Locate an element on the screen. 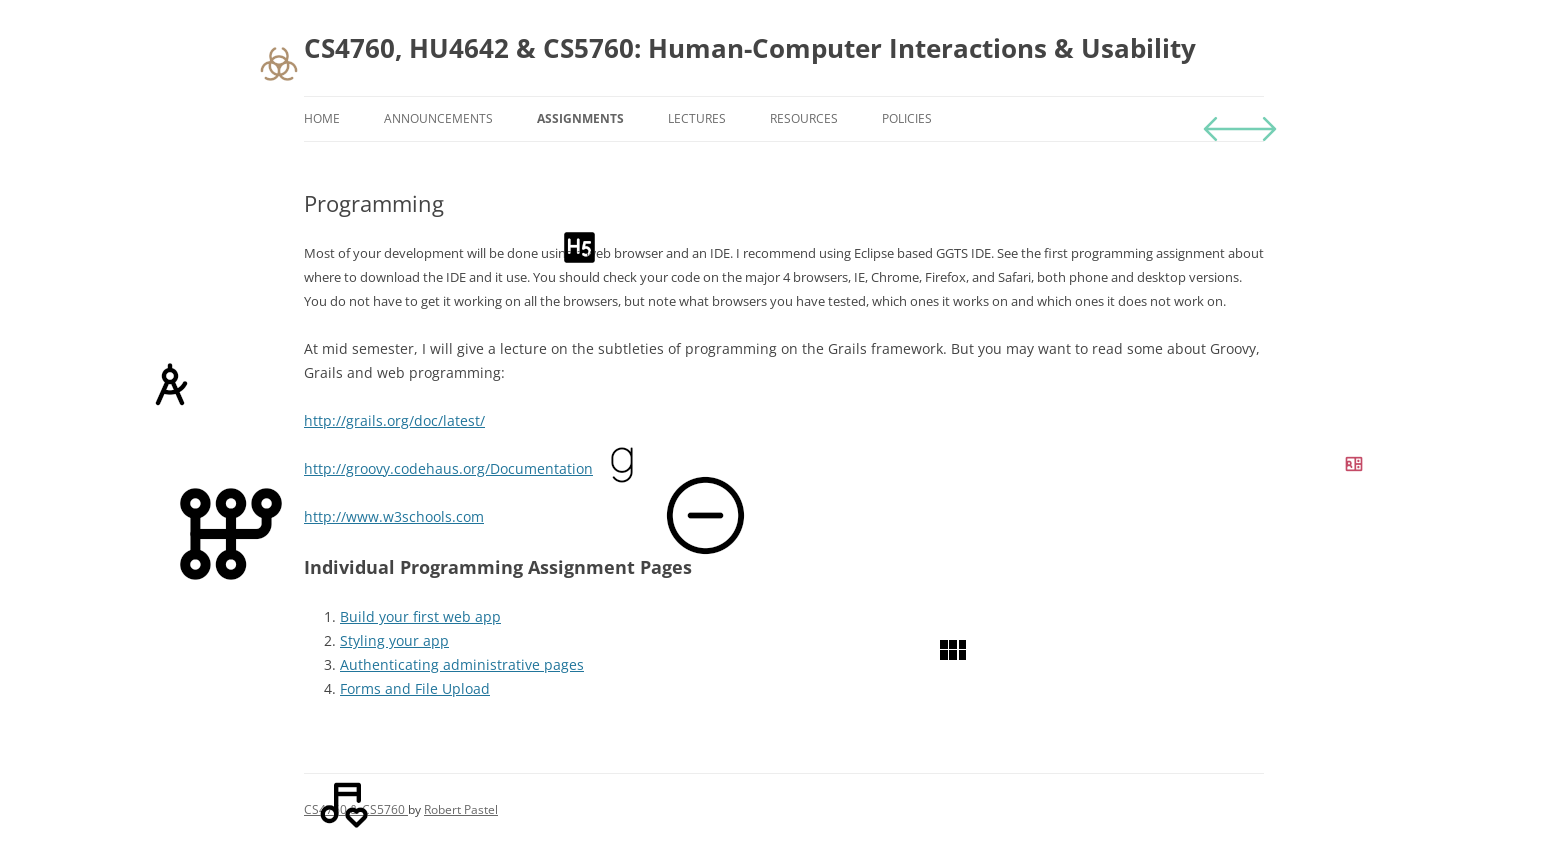  remove an item from a list or cart is located at coordinates (705, 515).